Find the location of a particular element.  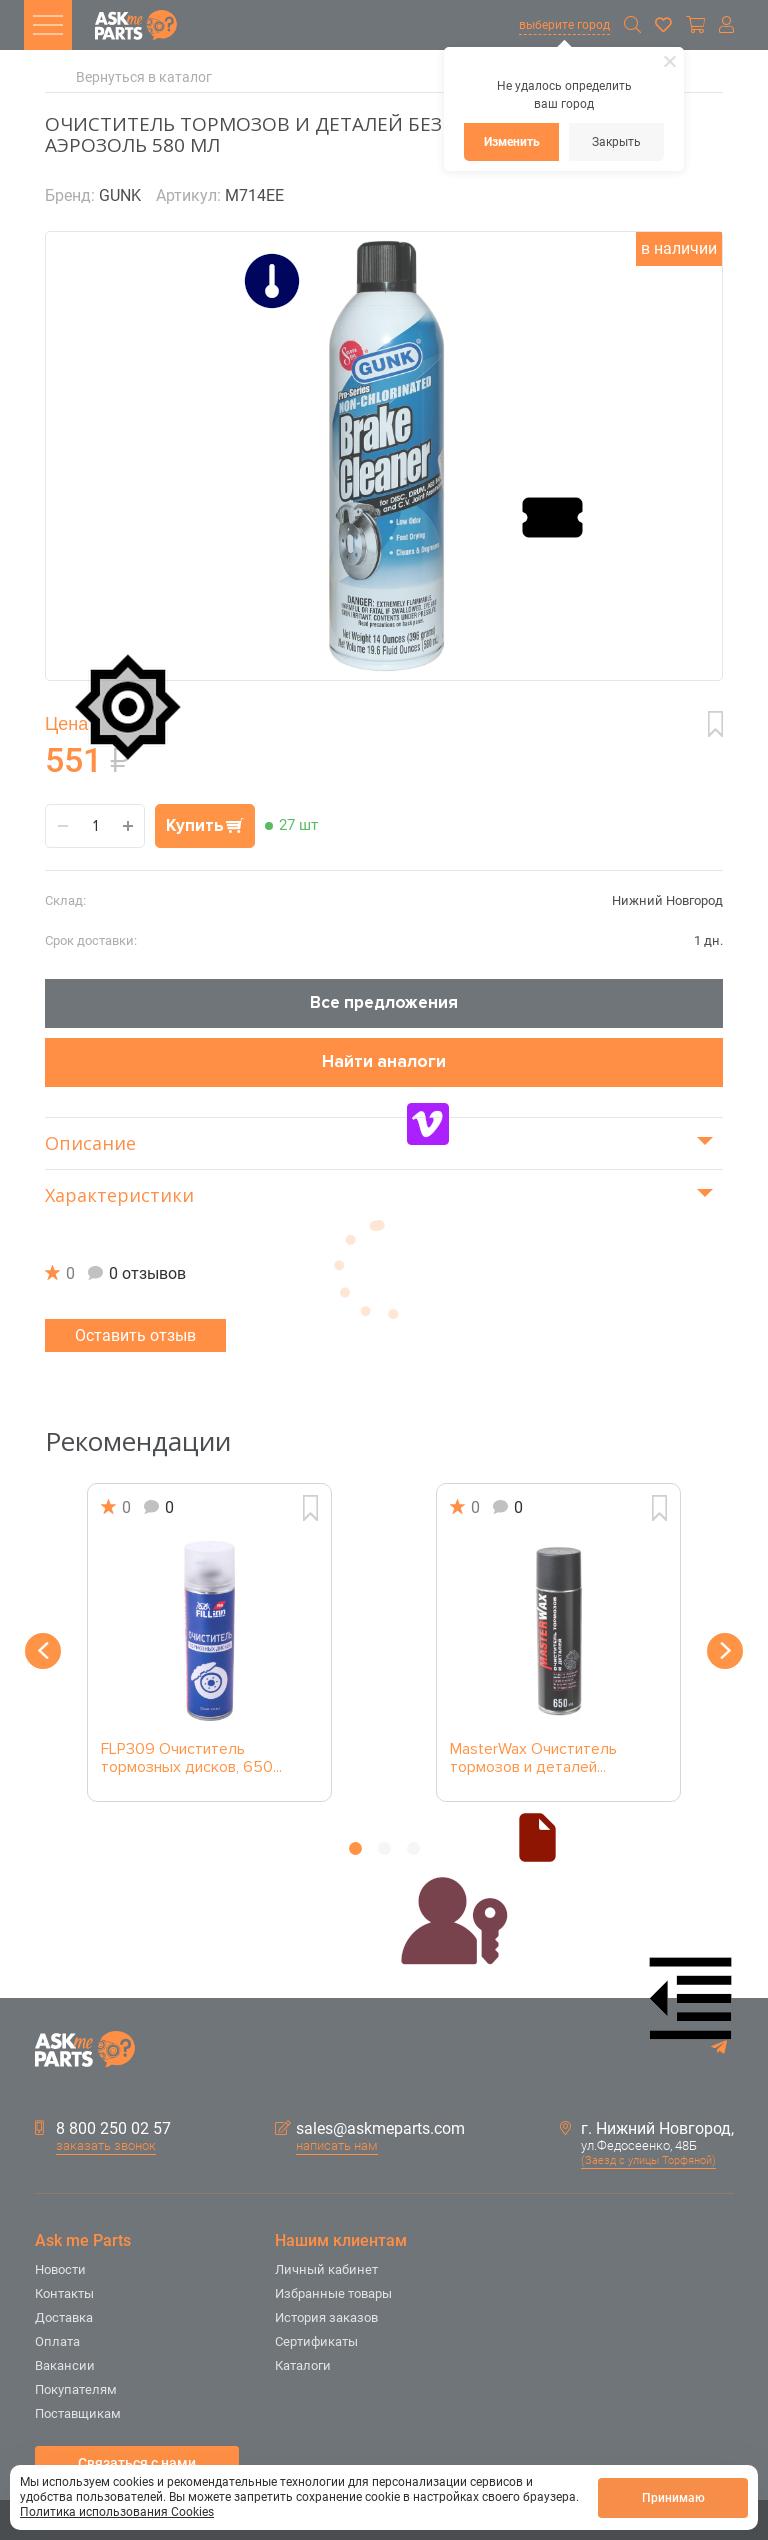

adjust screen brightness settings is located at coordinates (128, 707).